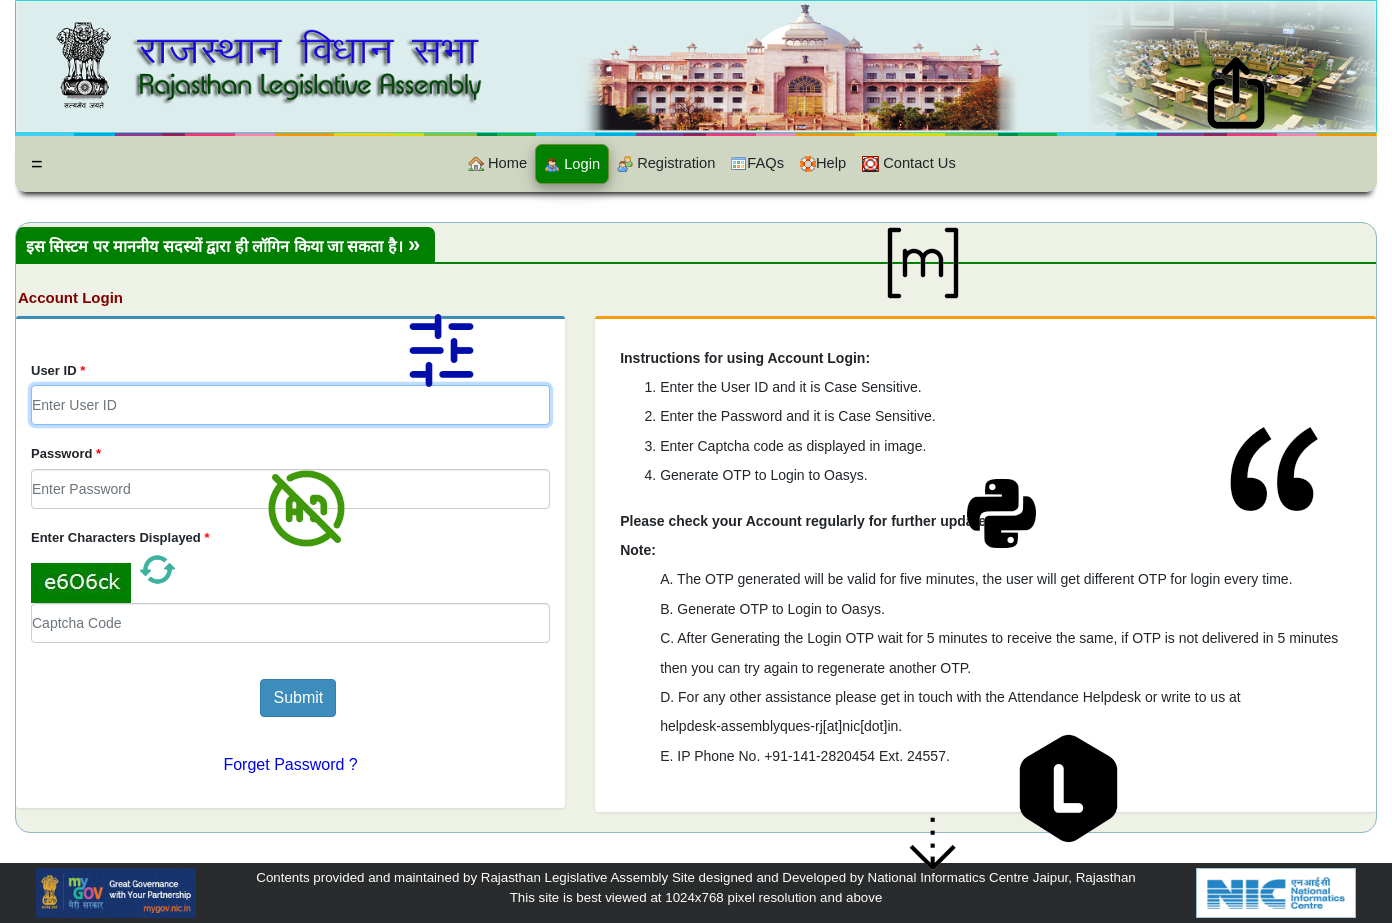  What do you see at coordinates (1068, 788) in the screenshot?
I see `indicates a category or item labeled "L"` at bounding box center [1068, 788].